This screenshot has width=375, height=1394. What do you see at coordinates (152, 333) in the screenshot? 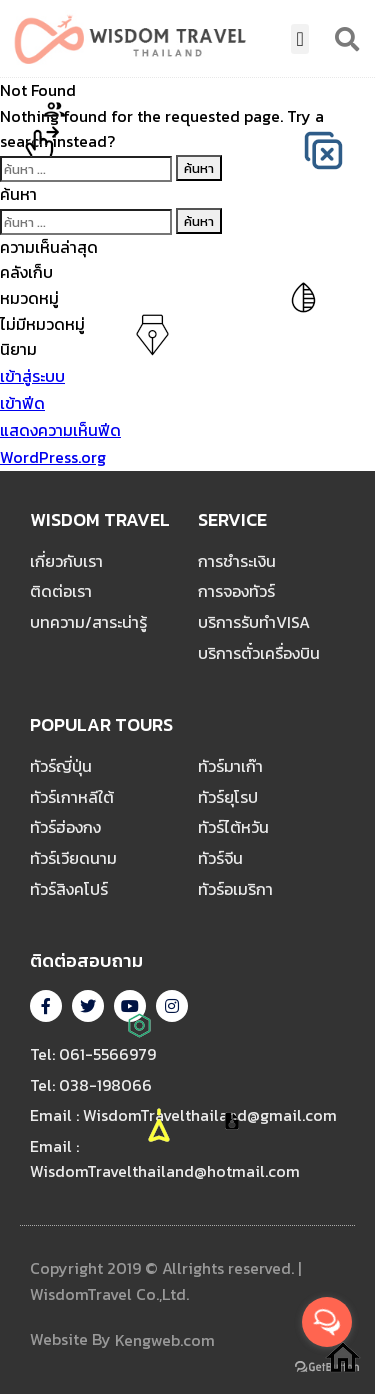
I see `access drawing or illustration tools` at bounding box center [152, 333].